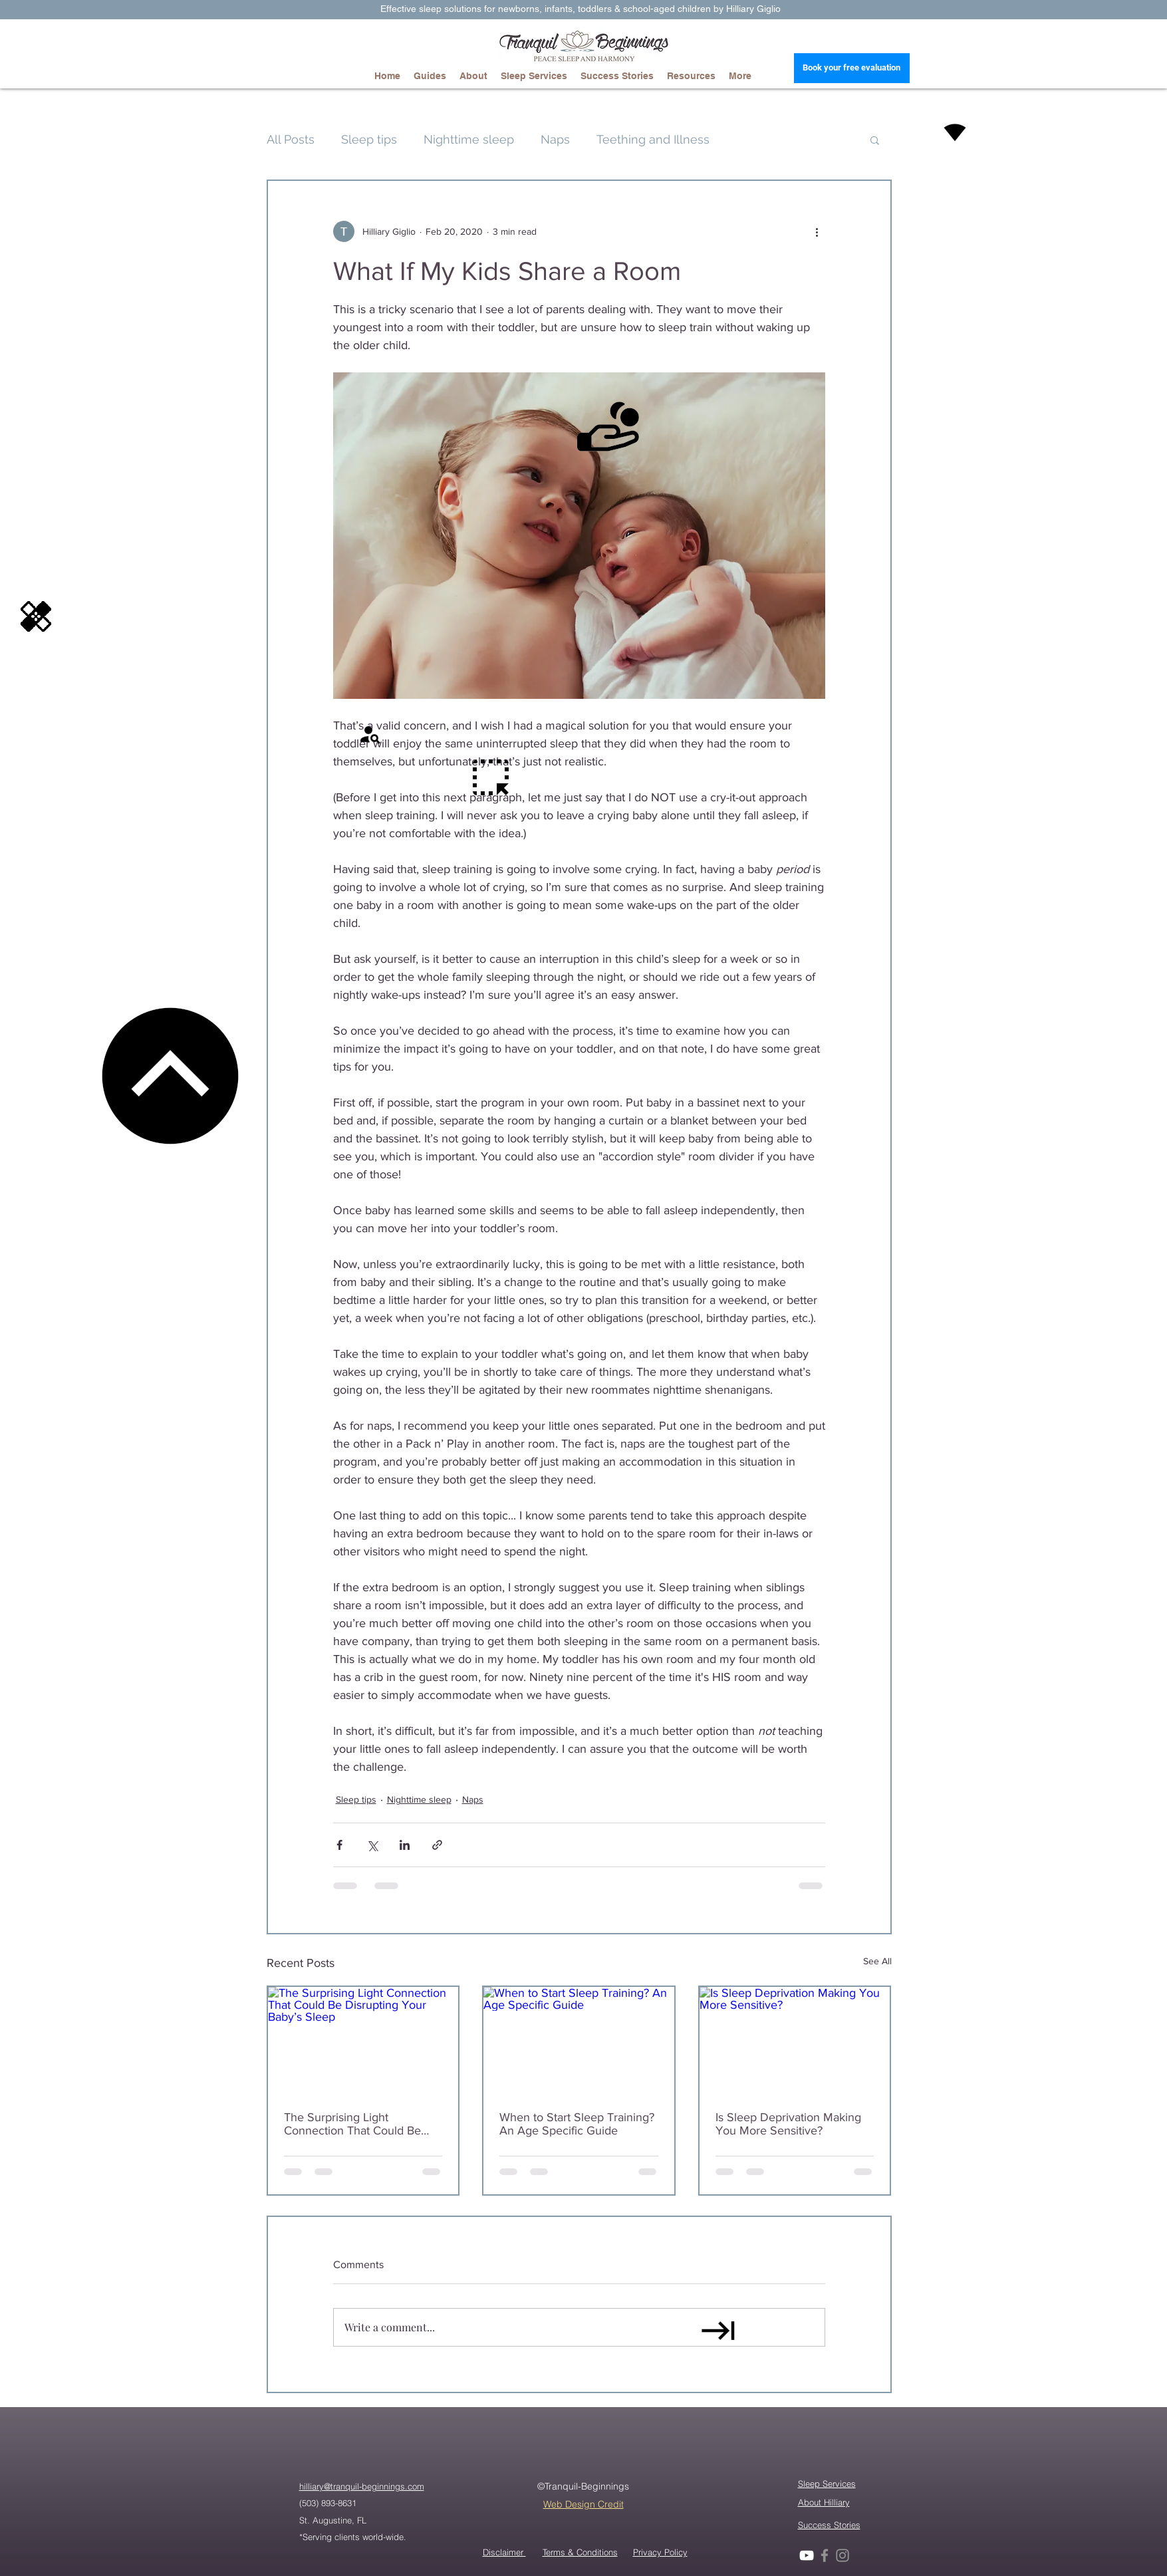 The width and height of the screenshot is (1167, 2576). Describe the element at coordinates (491, 777) in the screenshot. I see `select or highlight an area` at that location.